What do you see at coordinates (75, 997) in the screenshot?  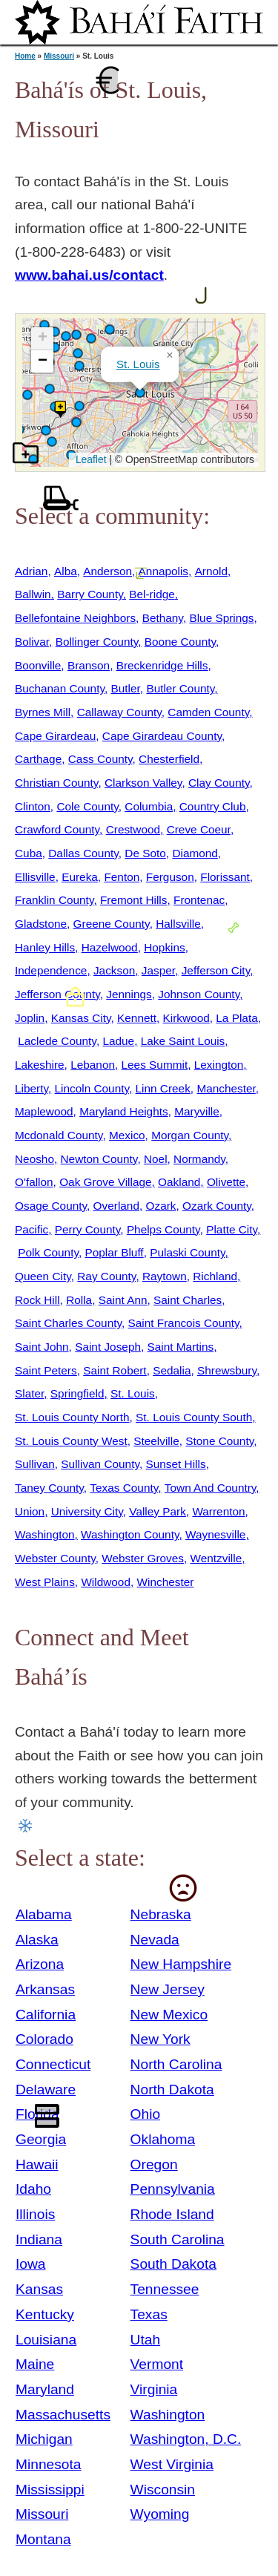 I see `lock or secure this item` at bounding box center [75, 997].